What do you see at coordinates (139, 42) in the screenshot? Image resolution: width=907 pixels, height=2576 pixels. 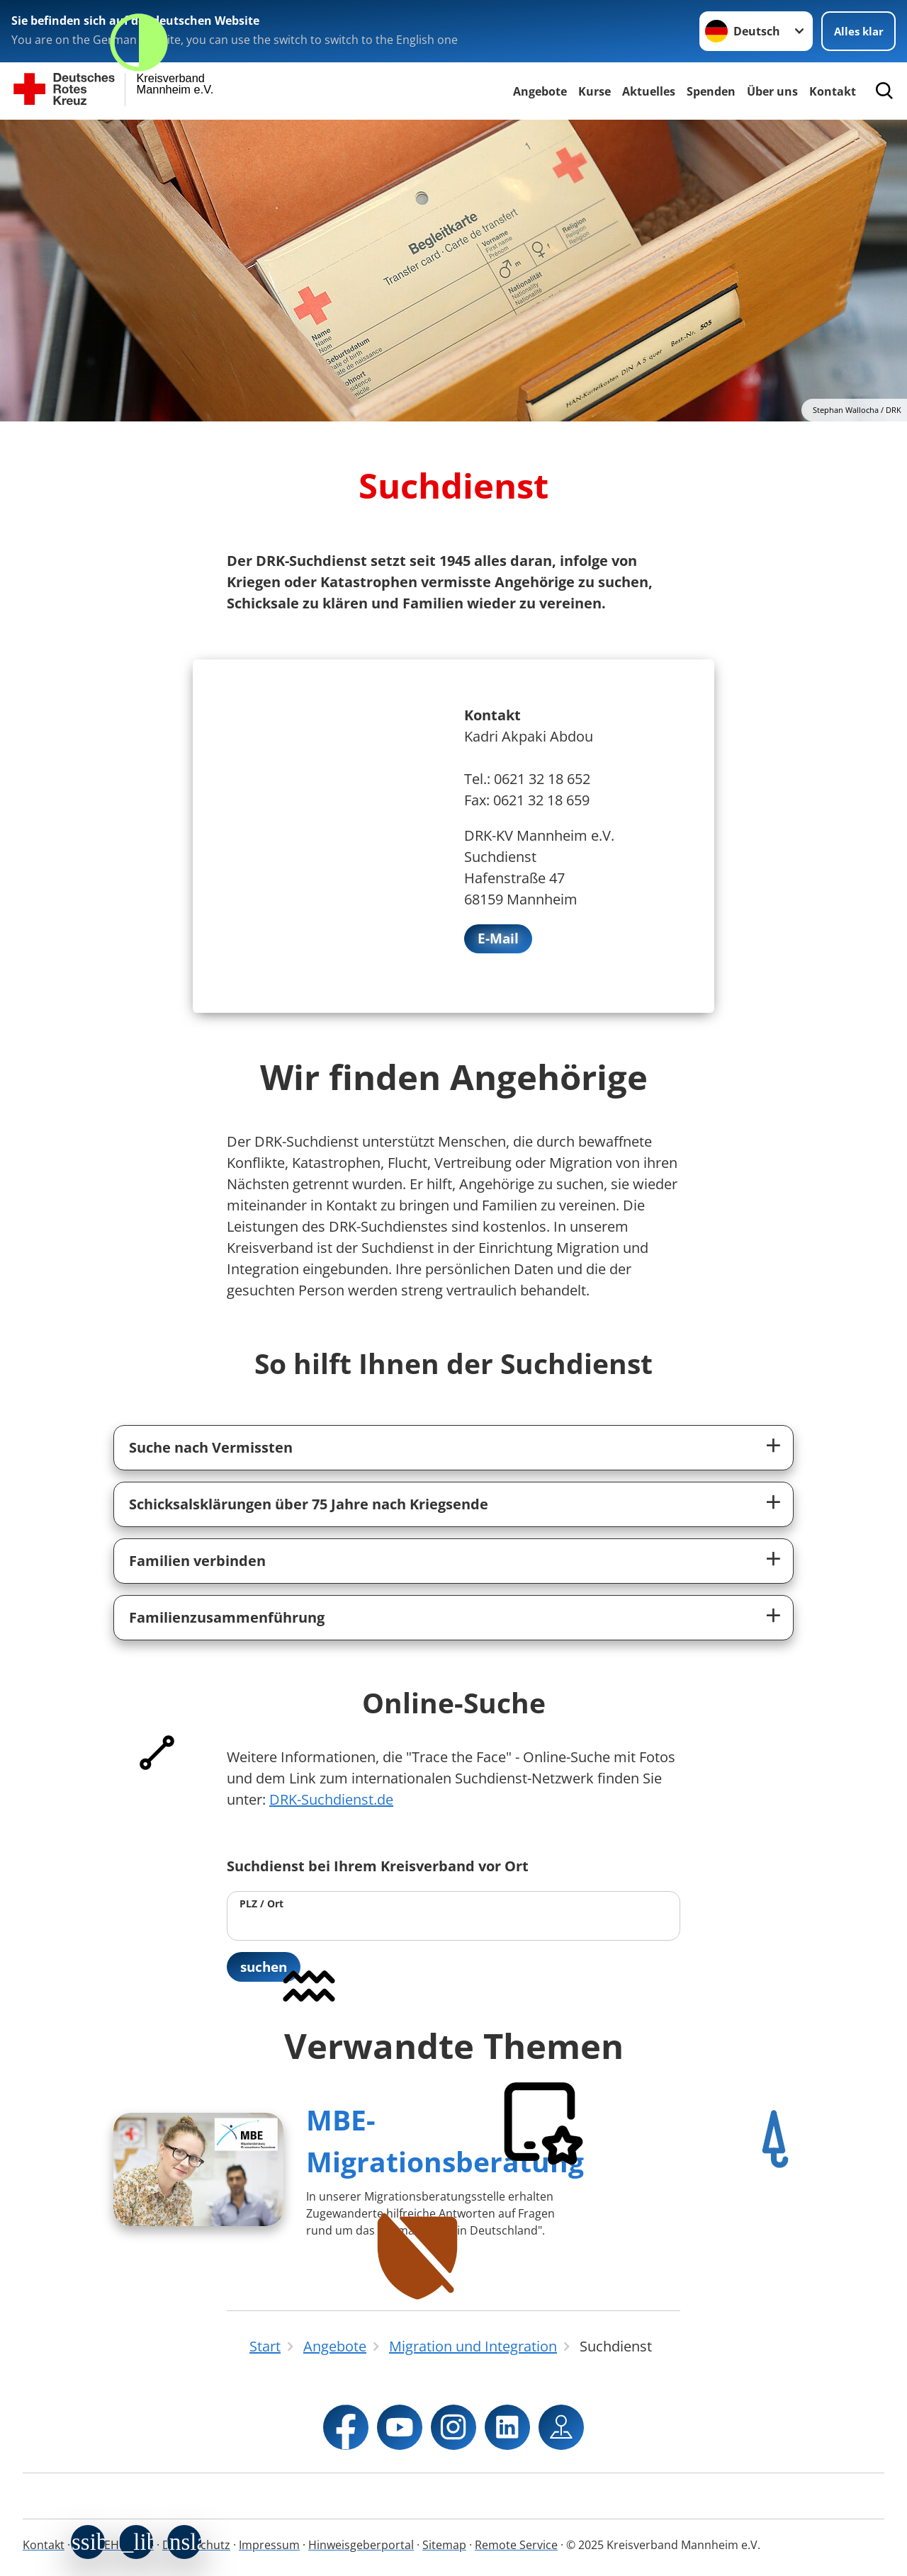 I see `toggle between light and dark mode` at bounding box center [139, 42].